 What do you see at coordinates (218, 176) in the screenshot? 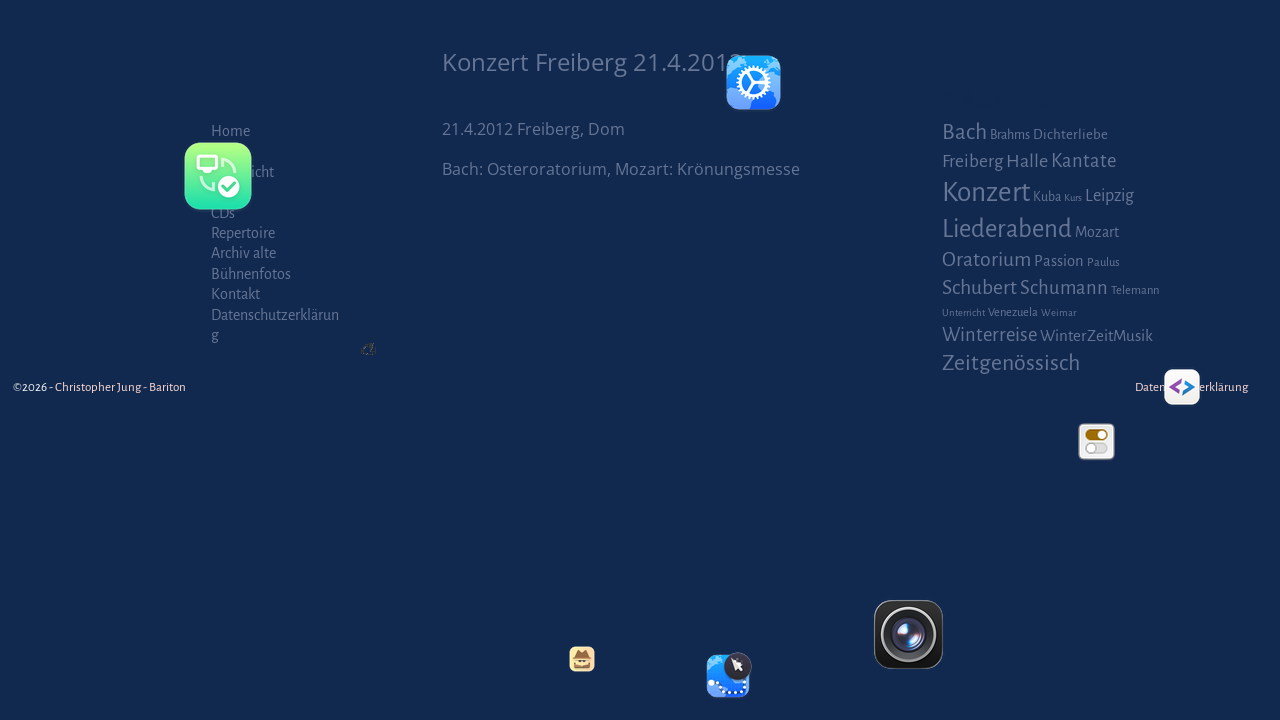
I see `open input leap app for sharing keyboard and mouse between computers` at bounding box center [218, 176].